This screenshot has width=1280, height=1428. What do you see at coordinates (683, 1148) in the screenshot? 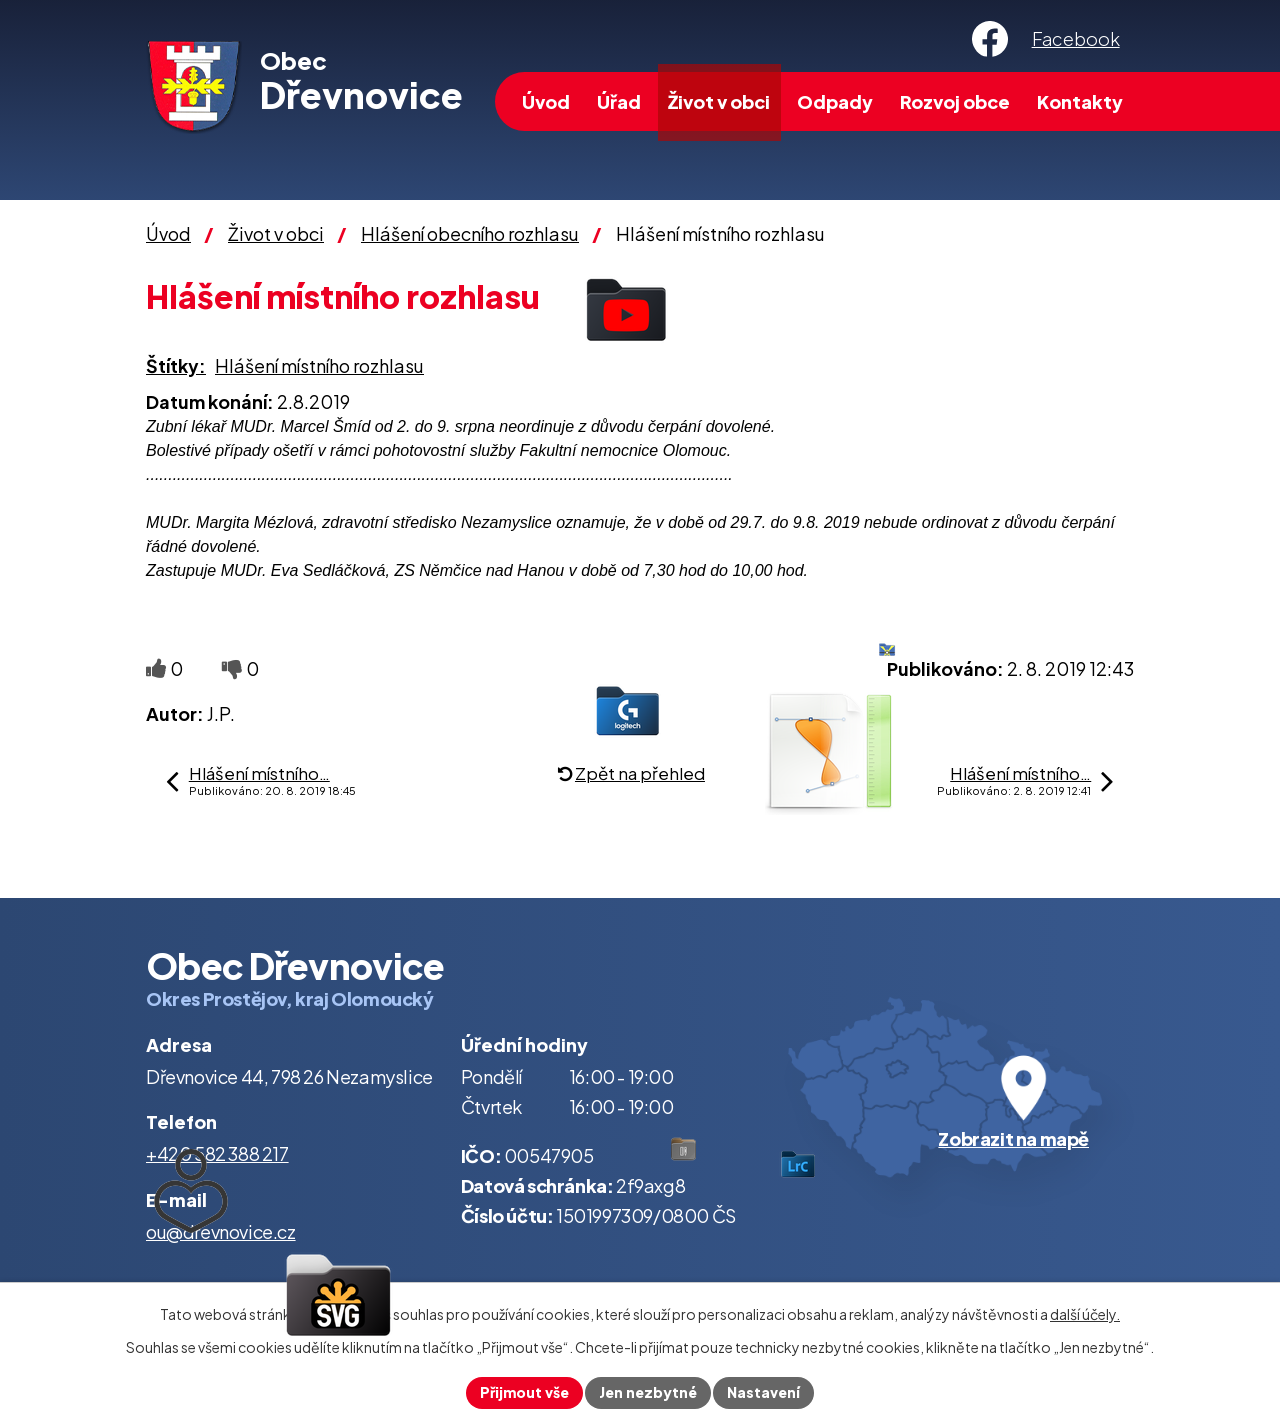
I see `access your templates folder` at bounding box center [683, 1148].